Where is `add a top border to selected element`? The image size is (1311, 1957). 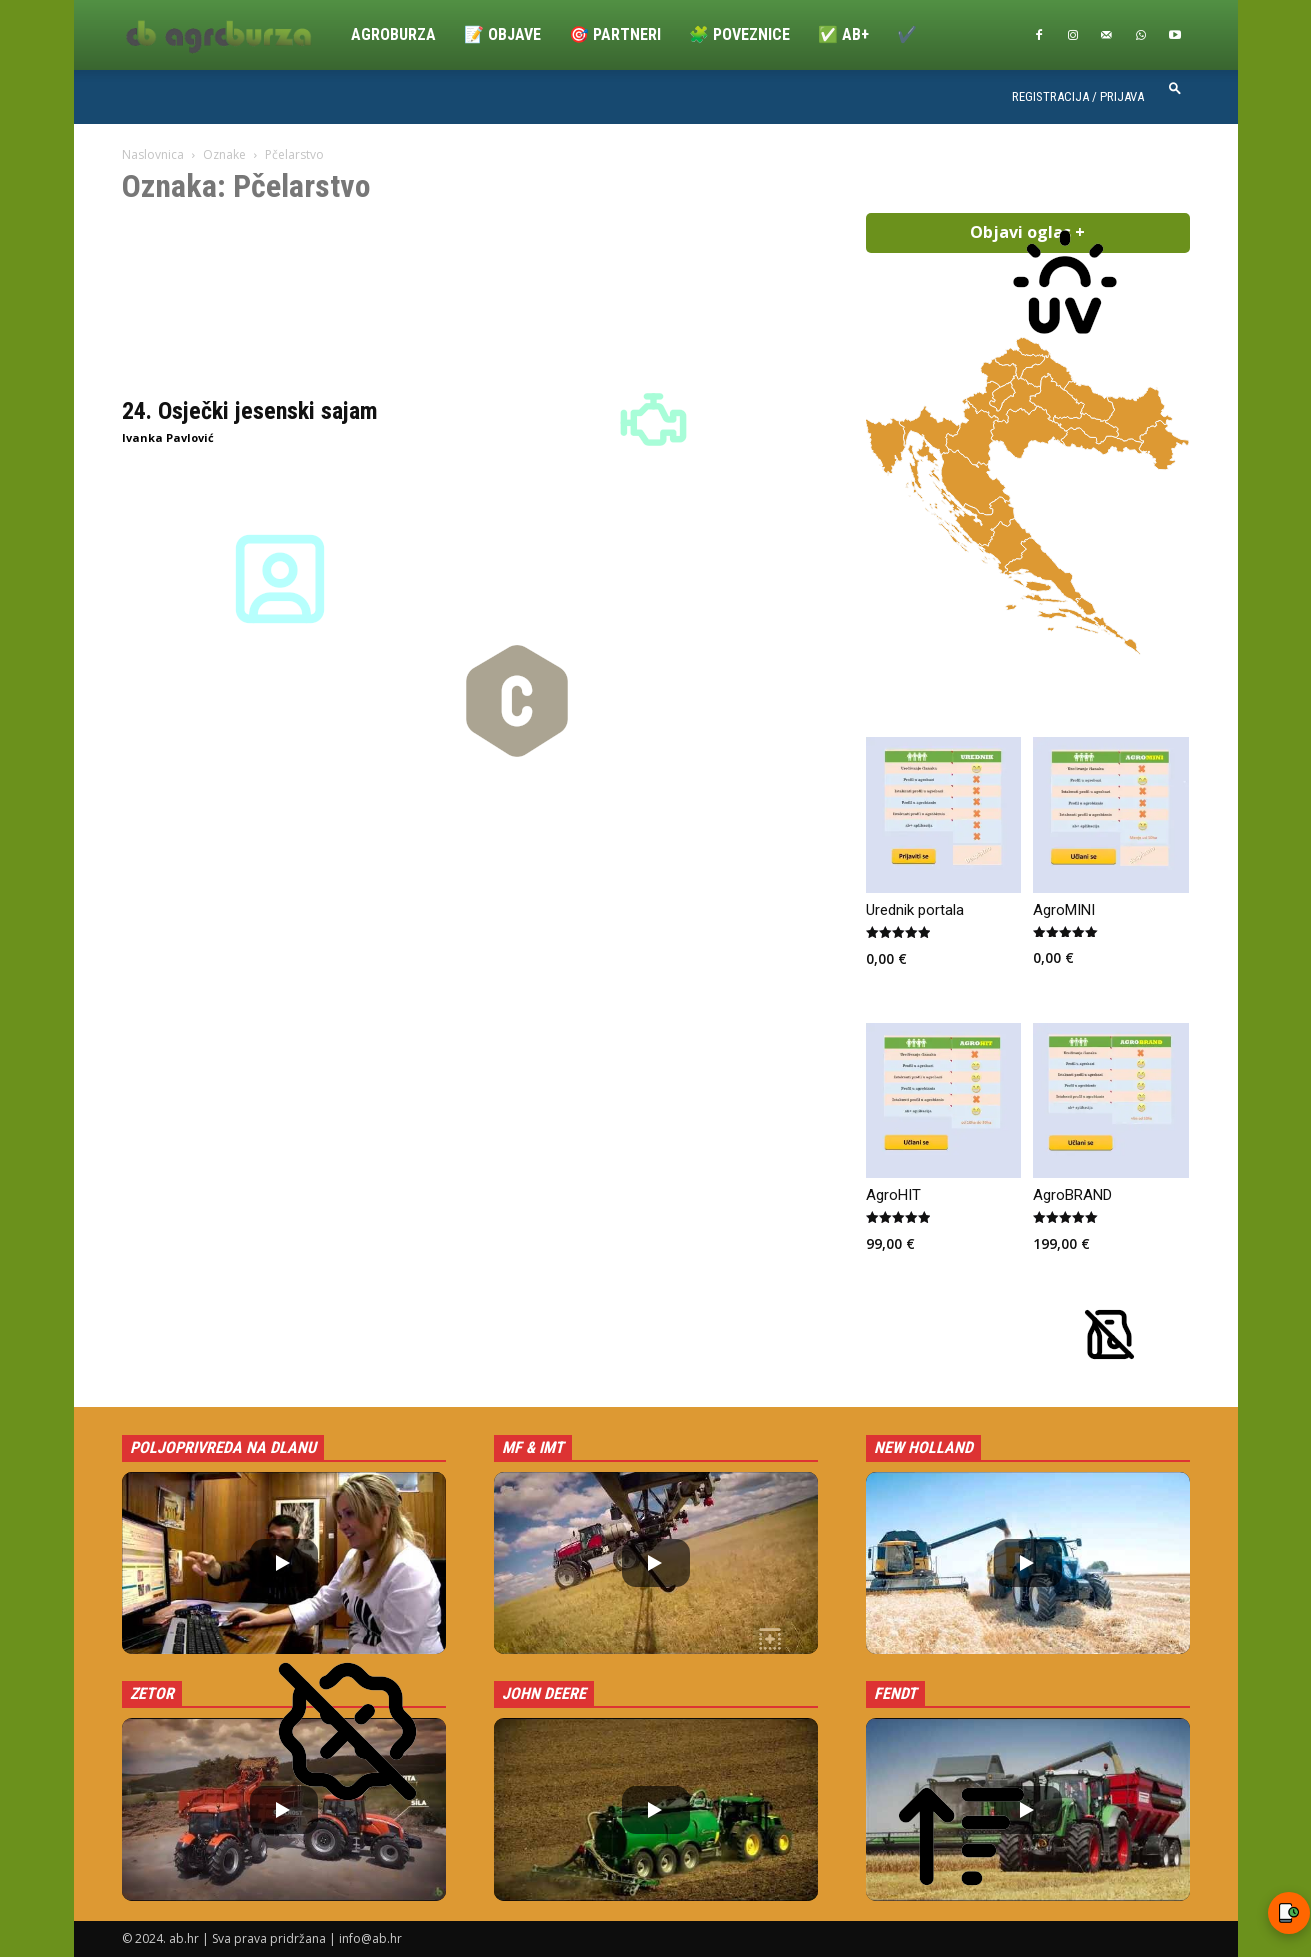 add a top border to selected element is located at coordinates (770, 1639).